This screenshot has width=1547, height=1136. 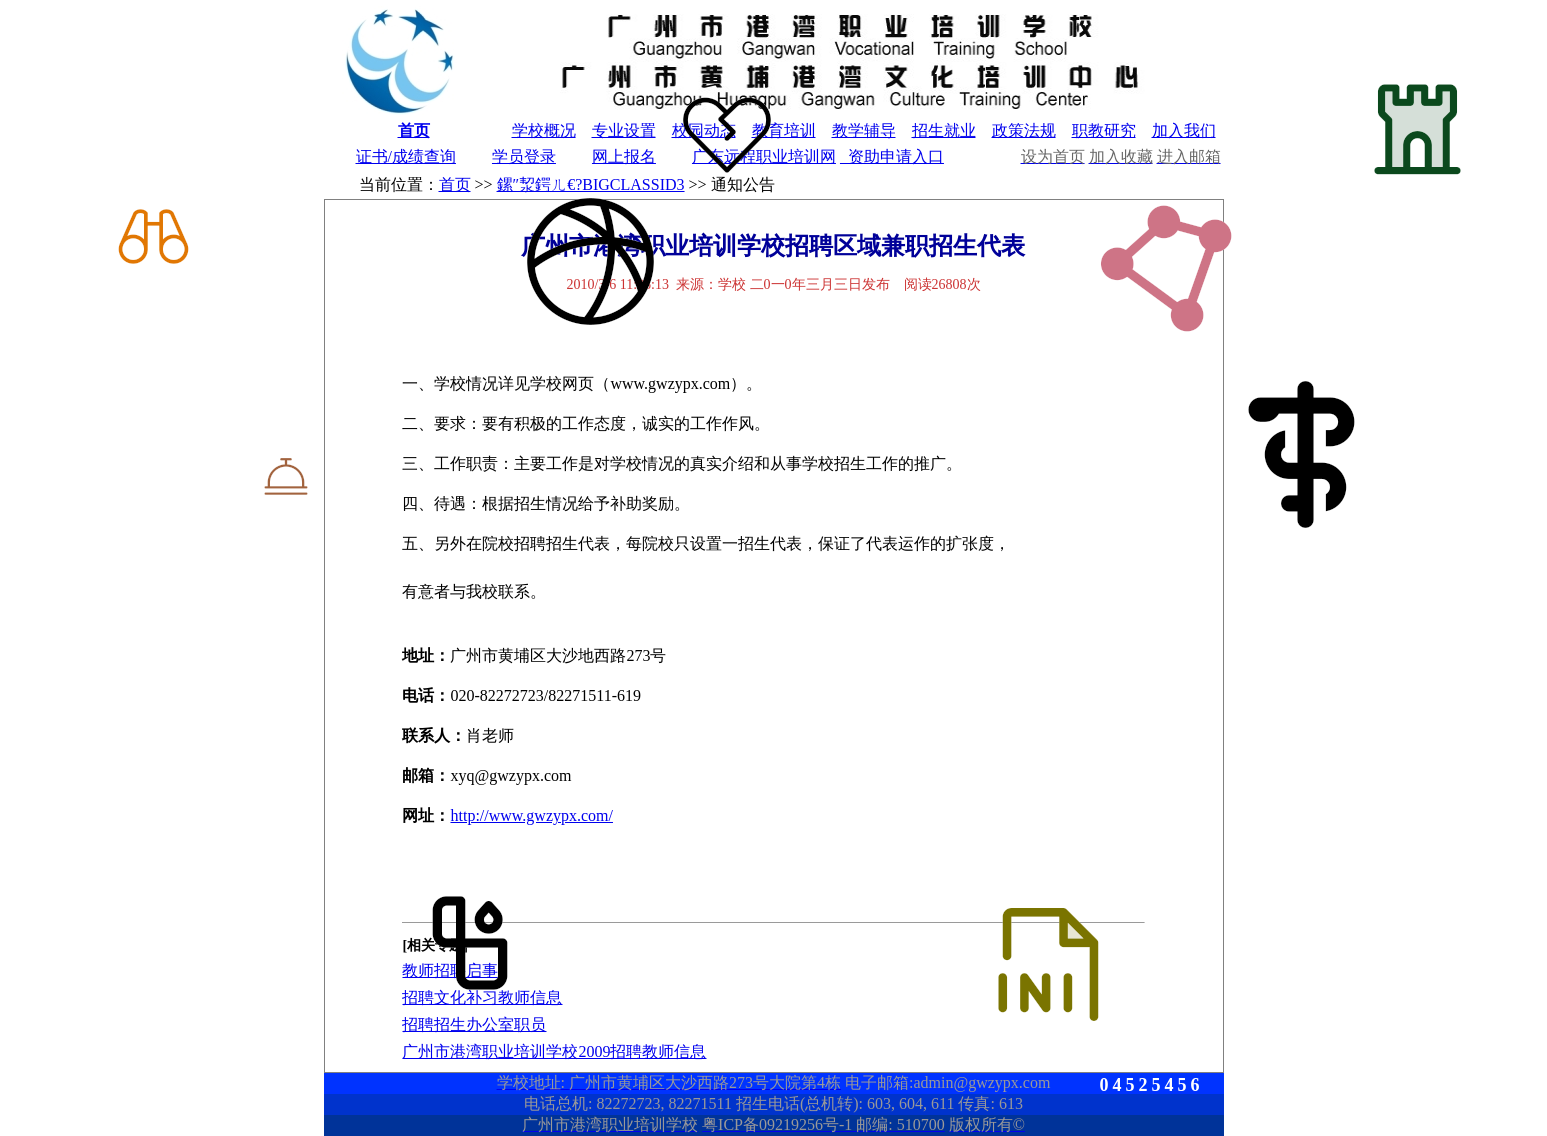 I want to click on unlike or remove from favorites, so click(x=727, y=132).